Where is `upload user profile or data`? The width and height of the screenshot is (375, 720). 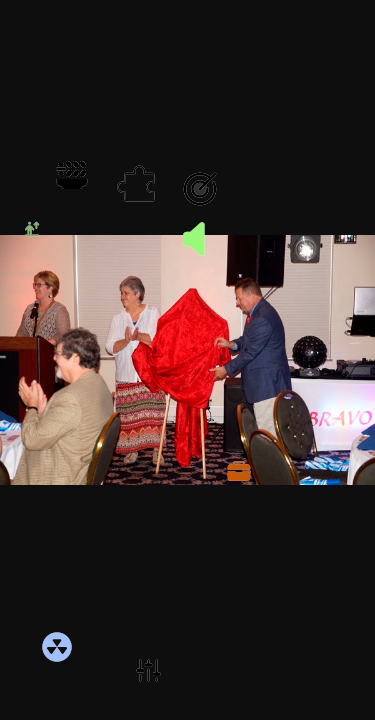 upload user profile or data is located at coordinates (32, 229).